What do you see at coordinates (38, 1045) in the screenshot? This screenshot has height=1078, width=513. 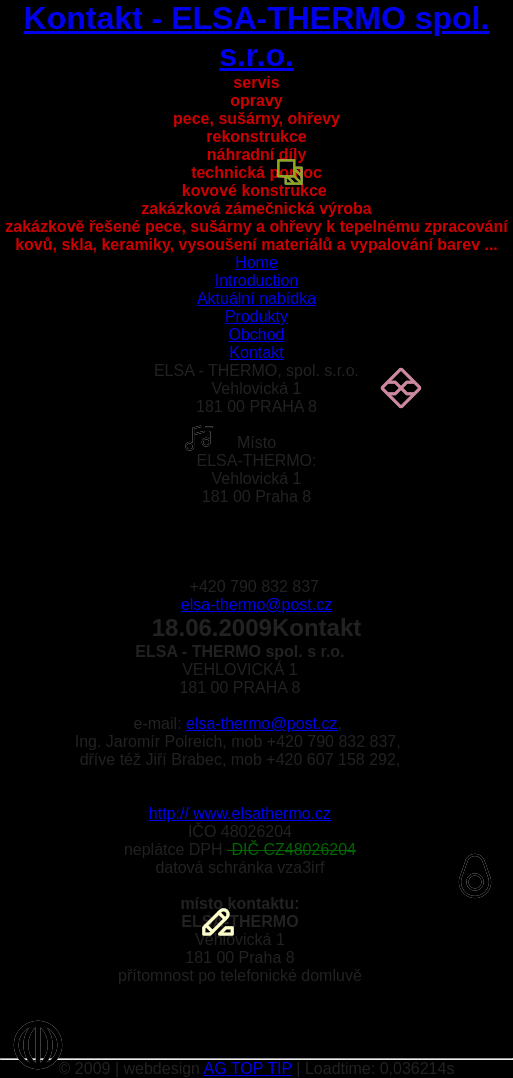 I see `view longitude or meridian lines on a map` at bounding box center [38, 1045].